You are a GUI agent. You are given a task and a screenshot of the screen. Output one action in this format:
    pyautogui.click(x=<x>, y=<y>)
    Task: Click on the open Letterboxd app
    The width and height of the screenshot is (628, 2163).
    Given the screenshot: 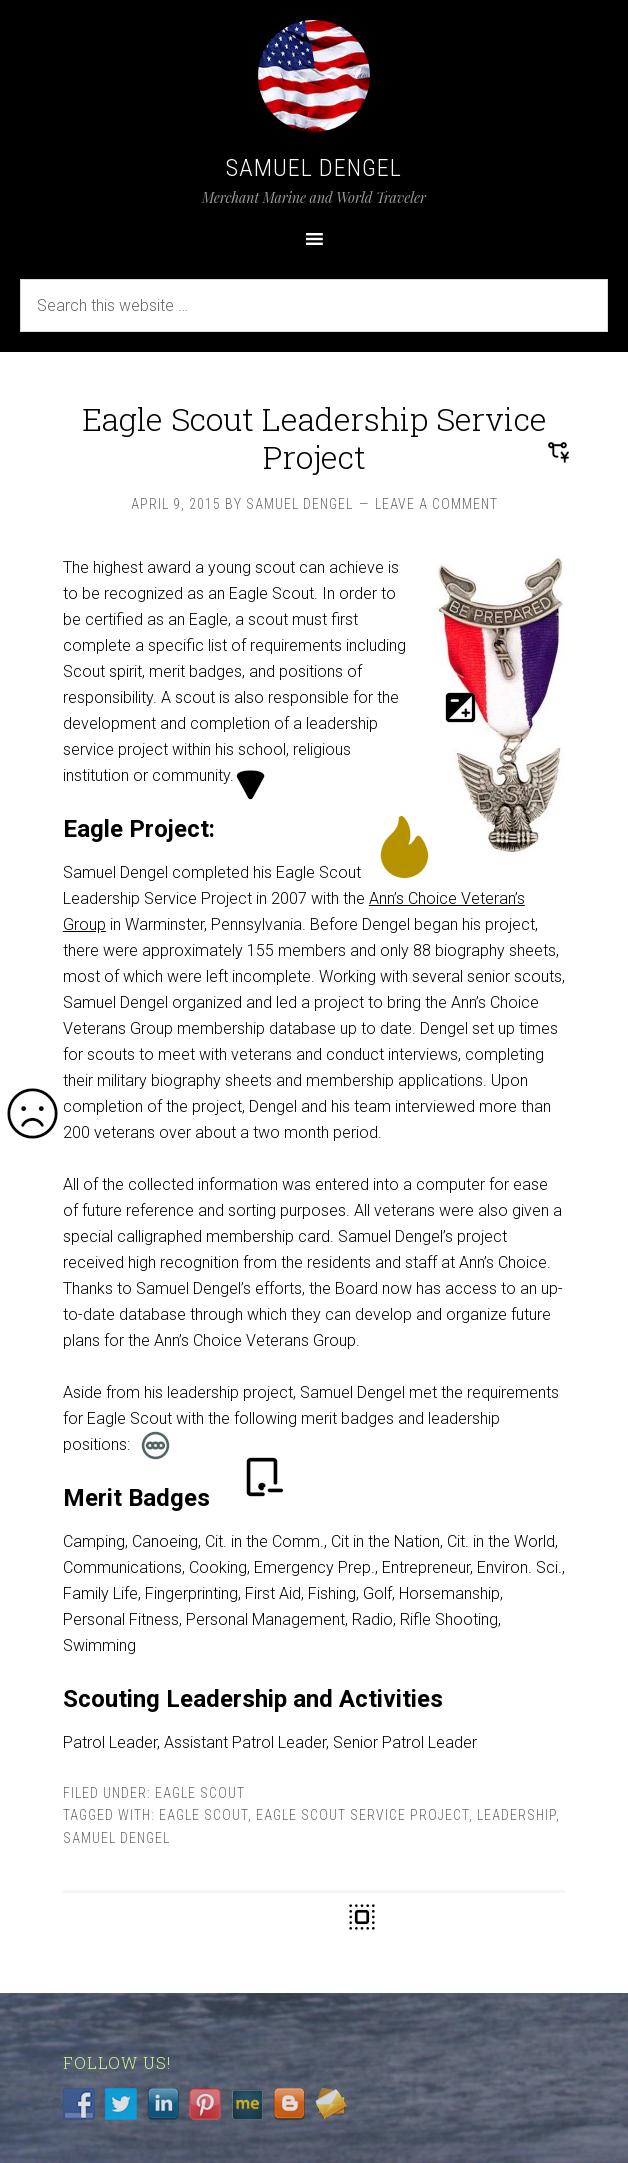 What is the action you would take?
    pyautogui.click(x=155, y=1445)
    